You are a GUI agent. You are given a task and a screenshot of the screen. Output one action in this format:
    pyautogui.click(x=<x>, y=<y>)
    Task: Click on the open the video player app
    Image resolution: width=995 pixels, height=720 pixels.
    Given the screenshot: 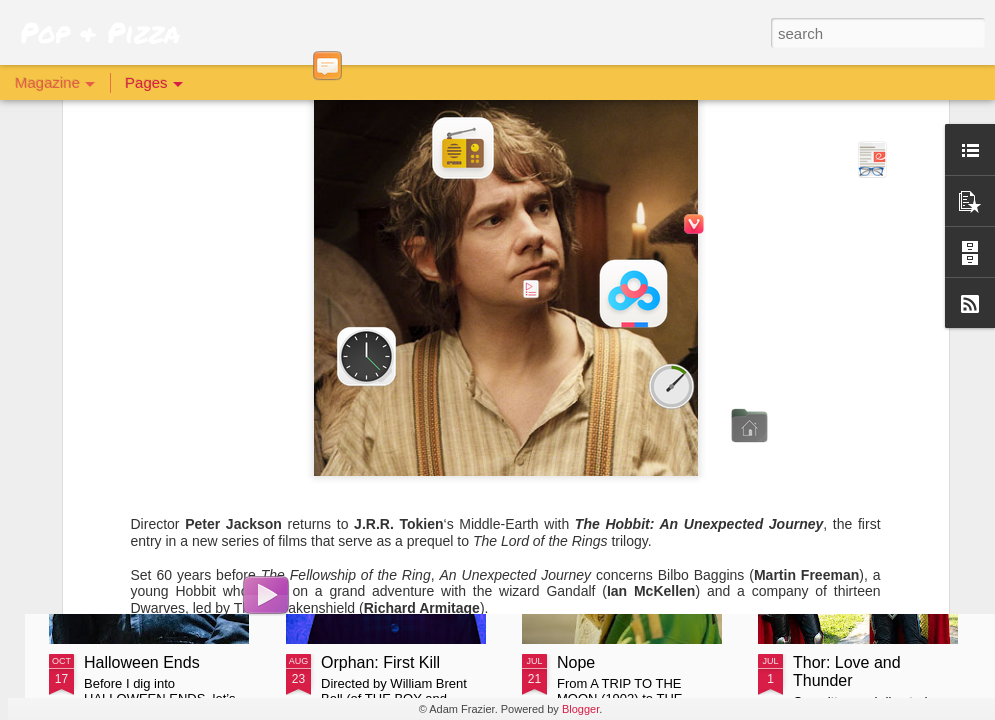 What is the action you would take?
    pyautogui.click(x=266, y=595)
    